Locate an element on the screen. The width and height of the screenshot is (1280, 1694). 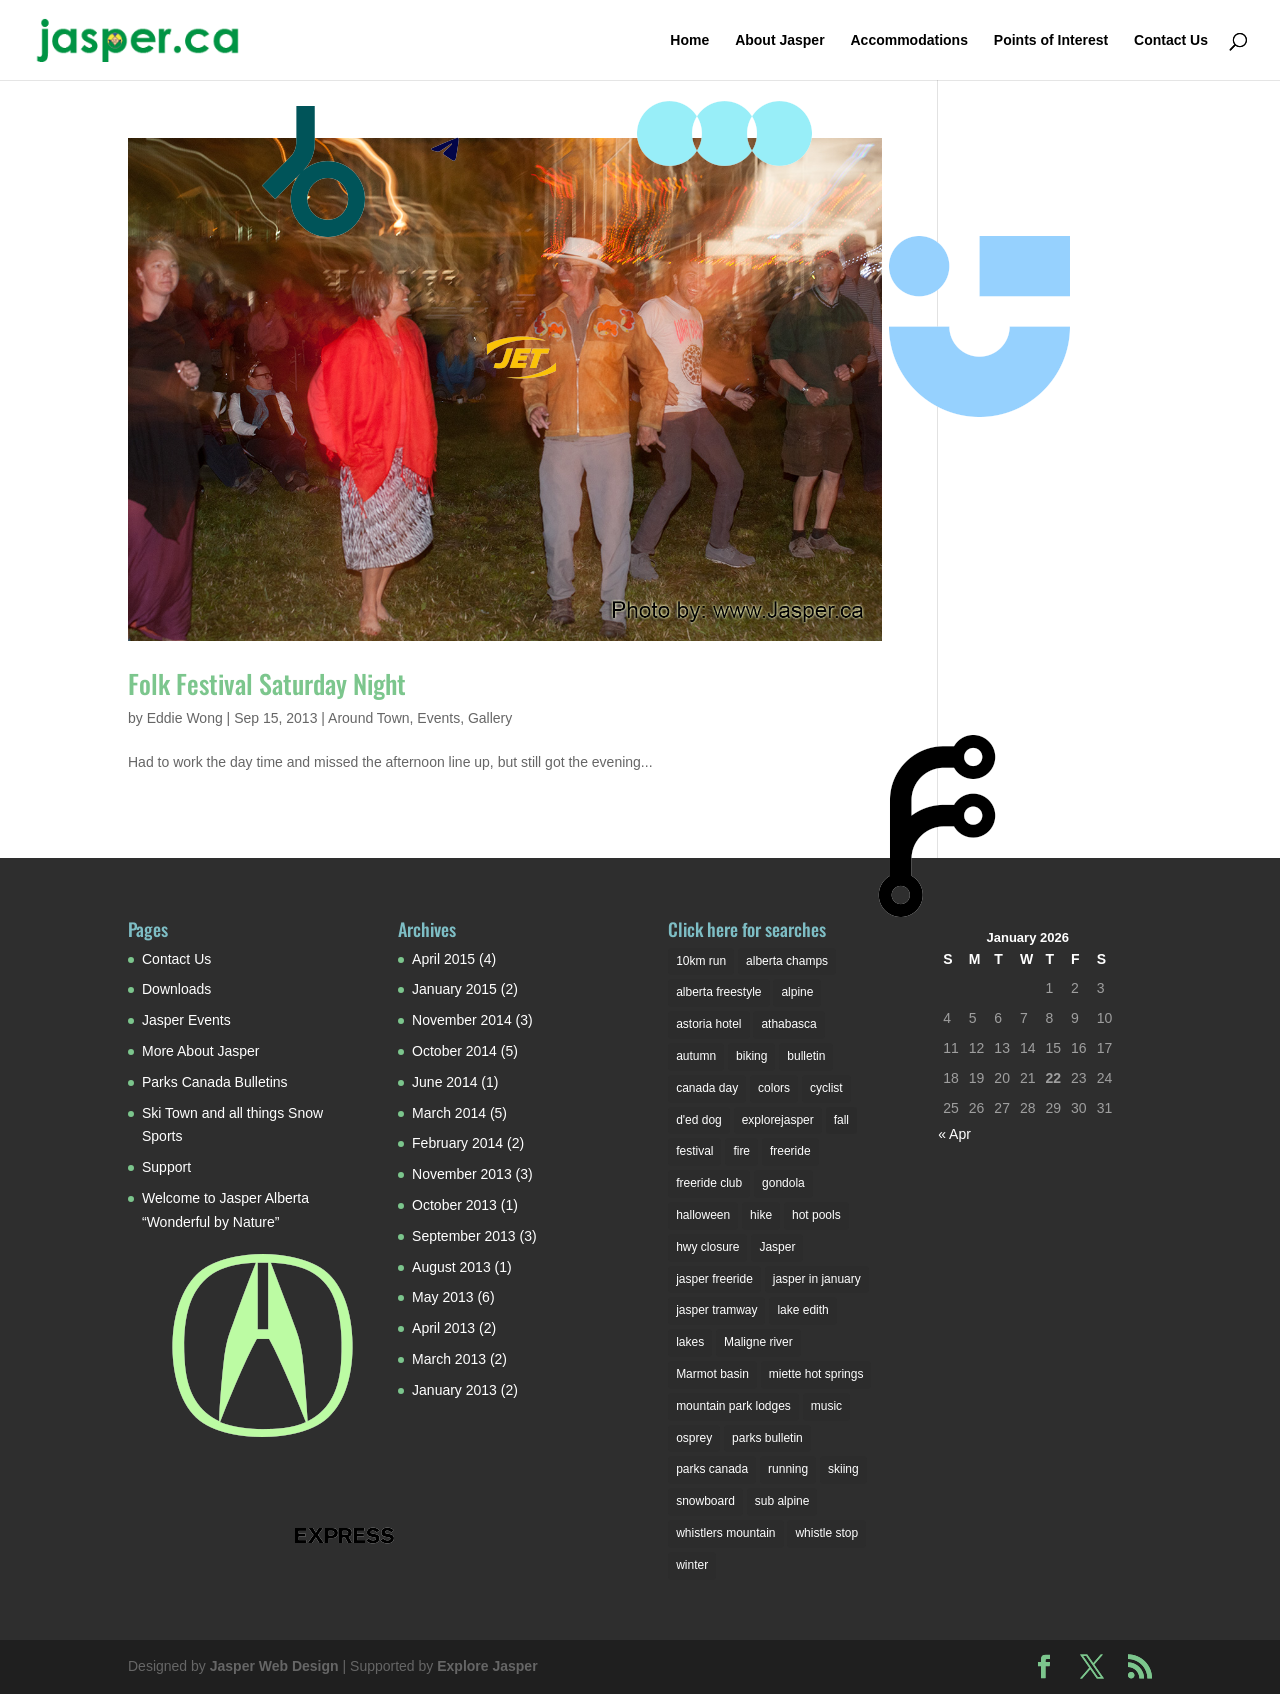
visit the Express clothing retailer website is located at coordinates (344, 1535).